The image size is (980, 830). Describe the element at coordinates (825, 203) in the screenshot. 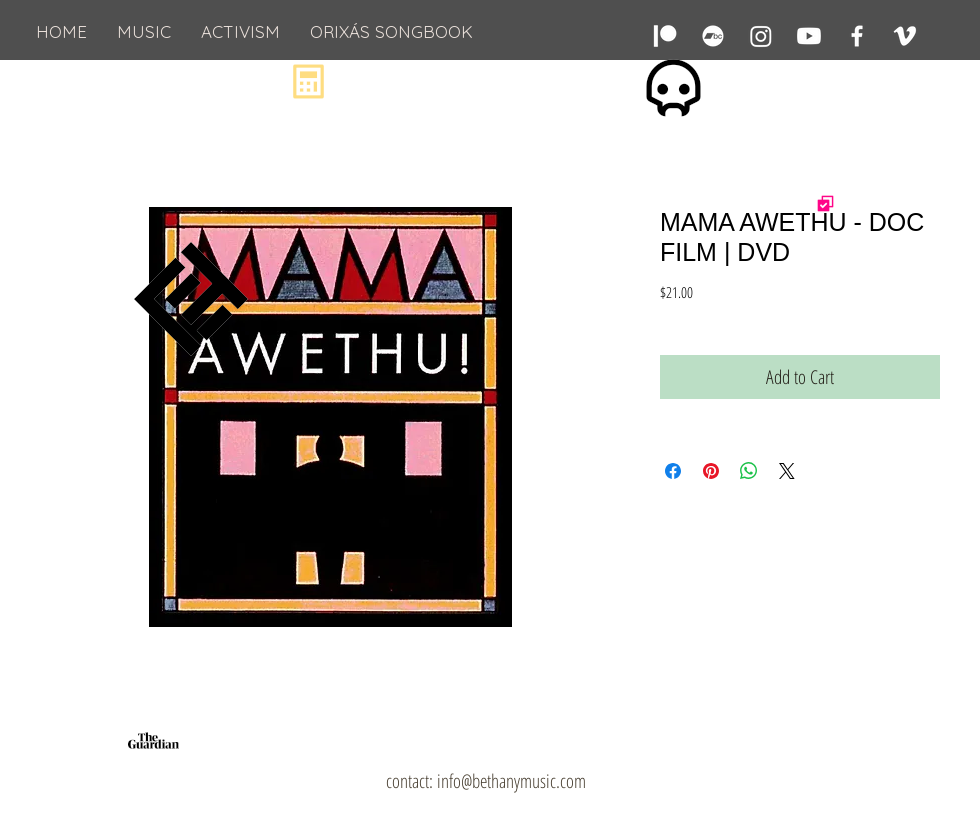

I see `select multiple items at once` at that location.